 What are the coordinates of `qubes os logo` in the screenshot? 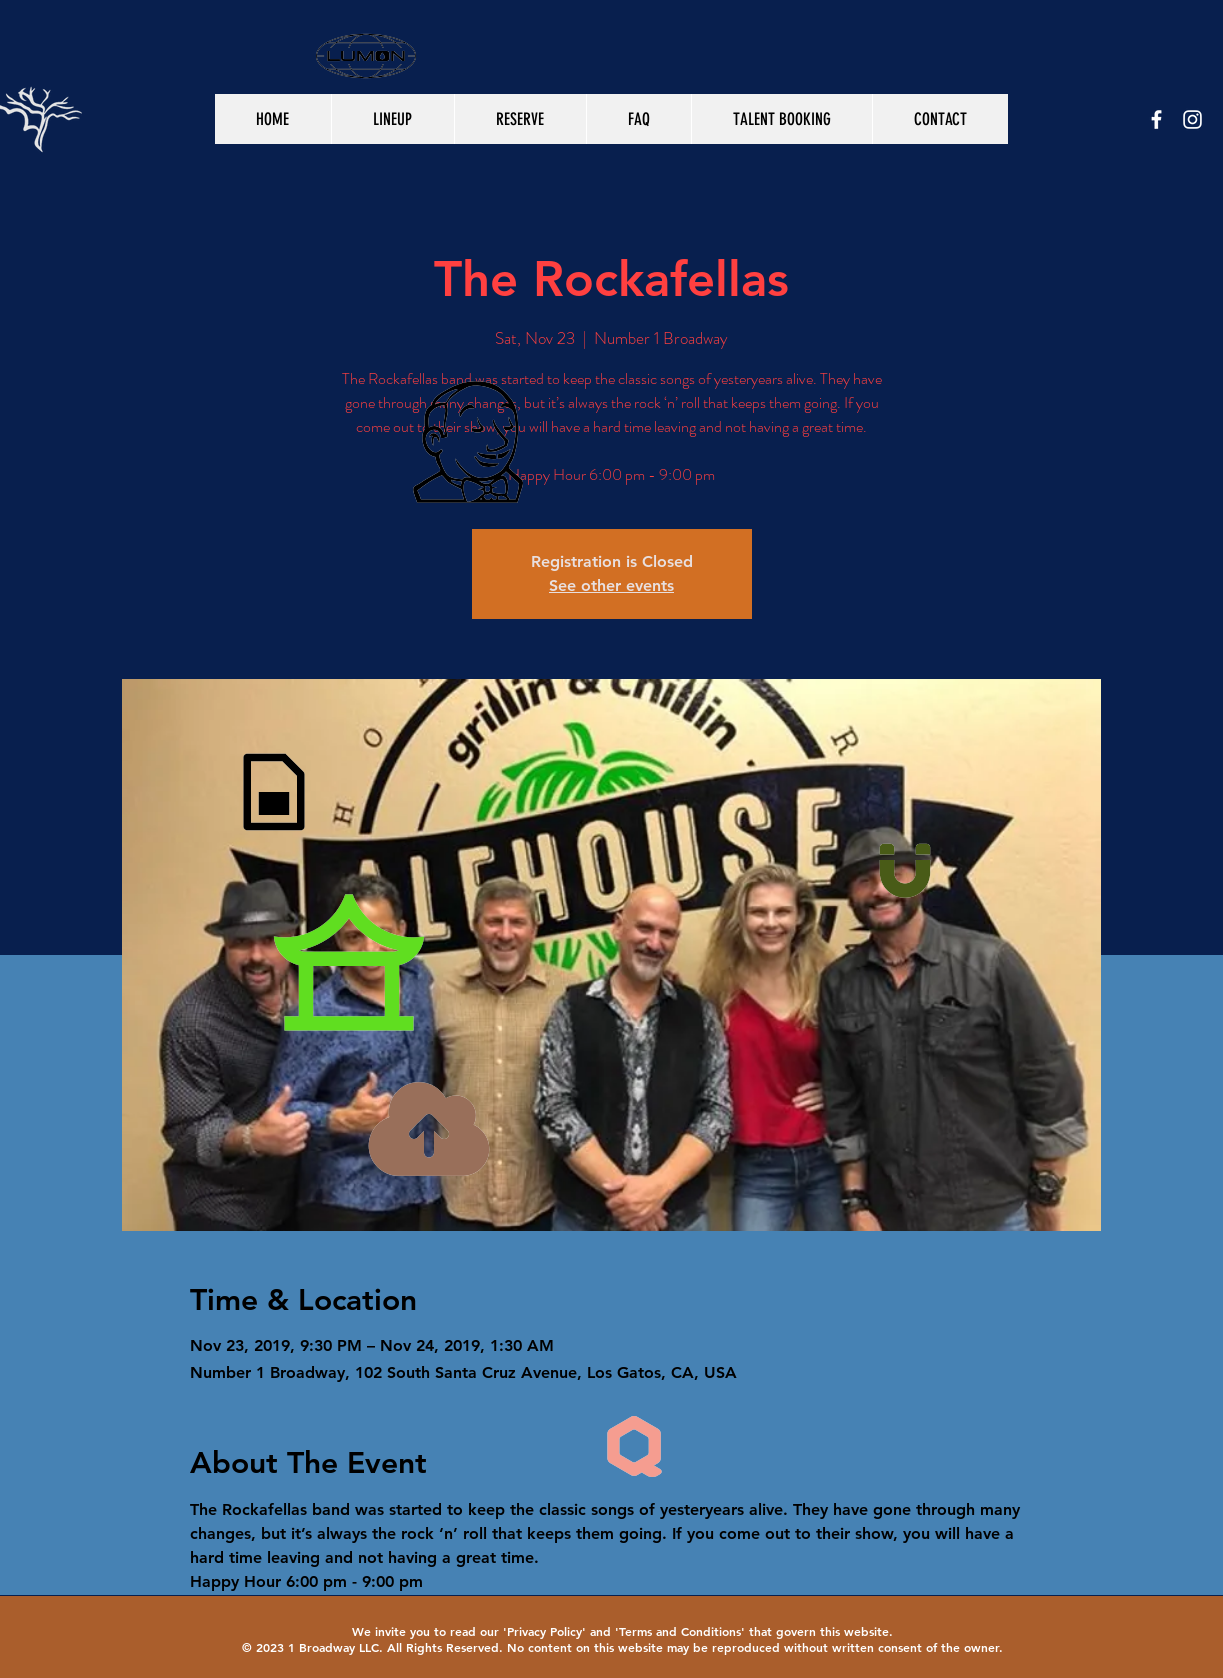 It's located at (634, 1446).